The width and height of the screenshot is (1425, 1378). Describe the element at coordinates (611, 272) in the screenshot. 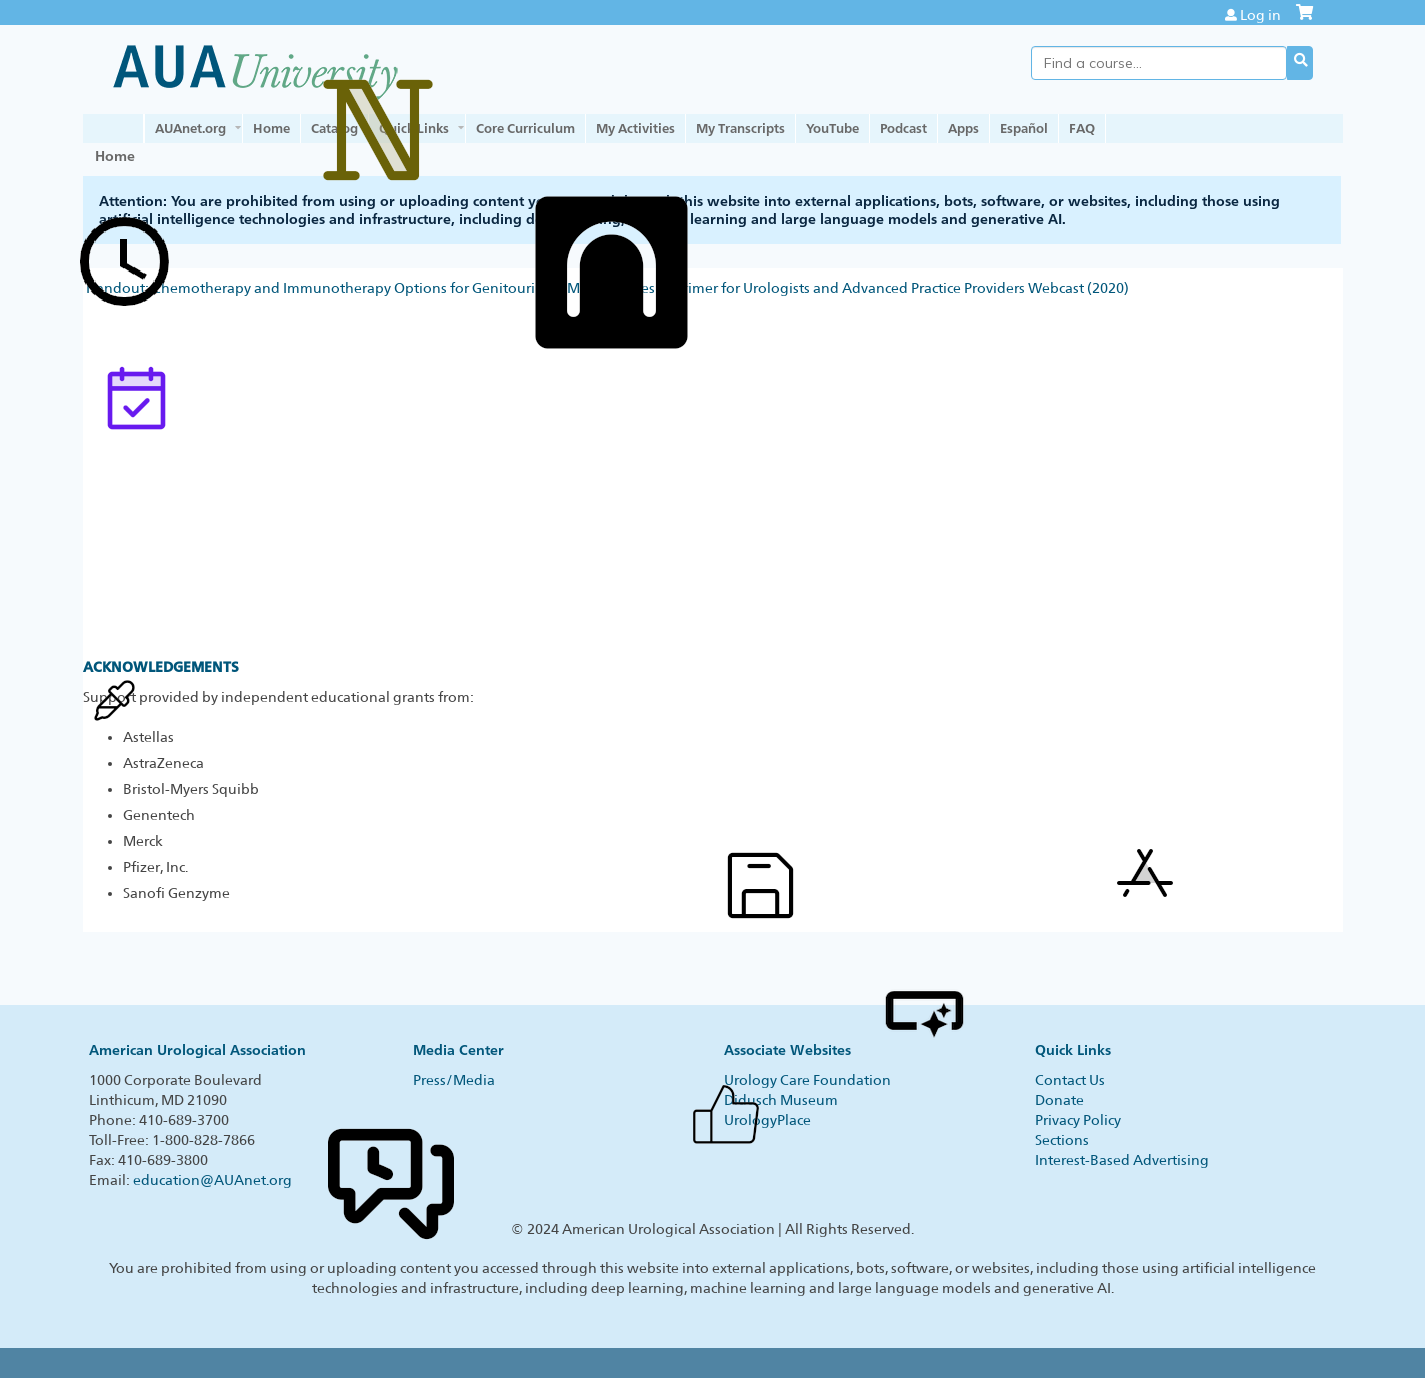

I see `represents a set intersection or overlap operation` at that location.